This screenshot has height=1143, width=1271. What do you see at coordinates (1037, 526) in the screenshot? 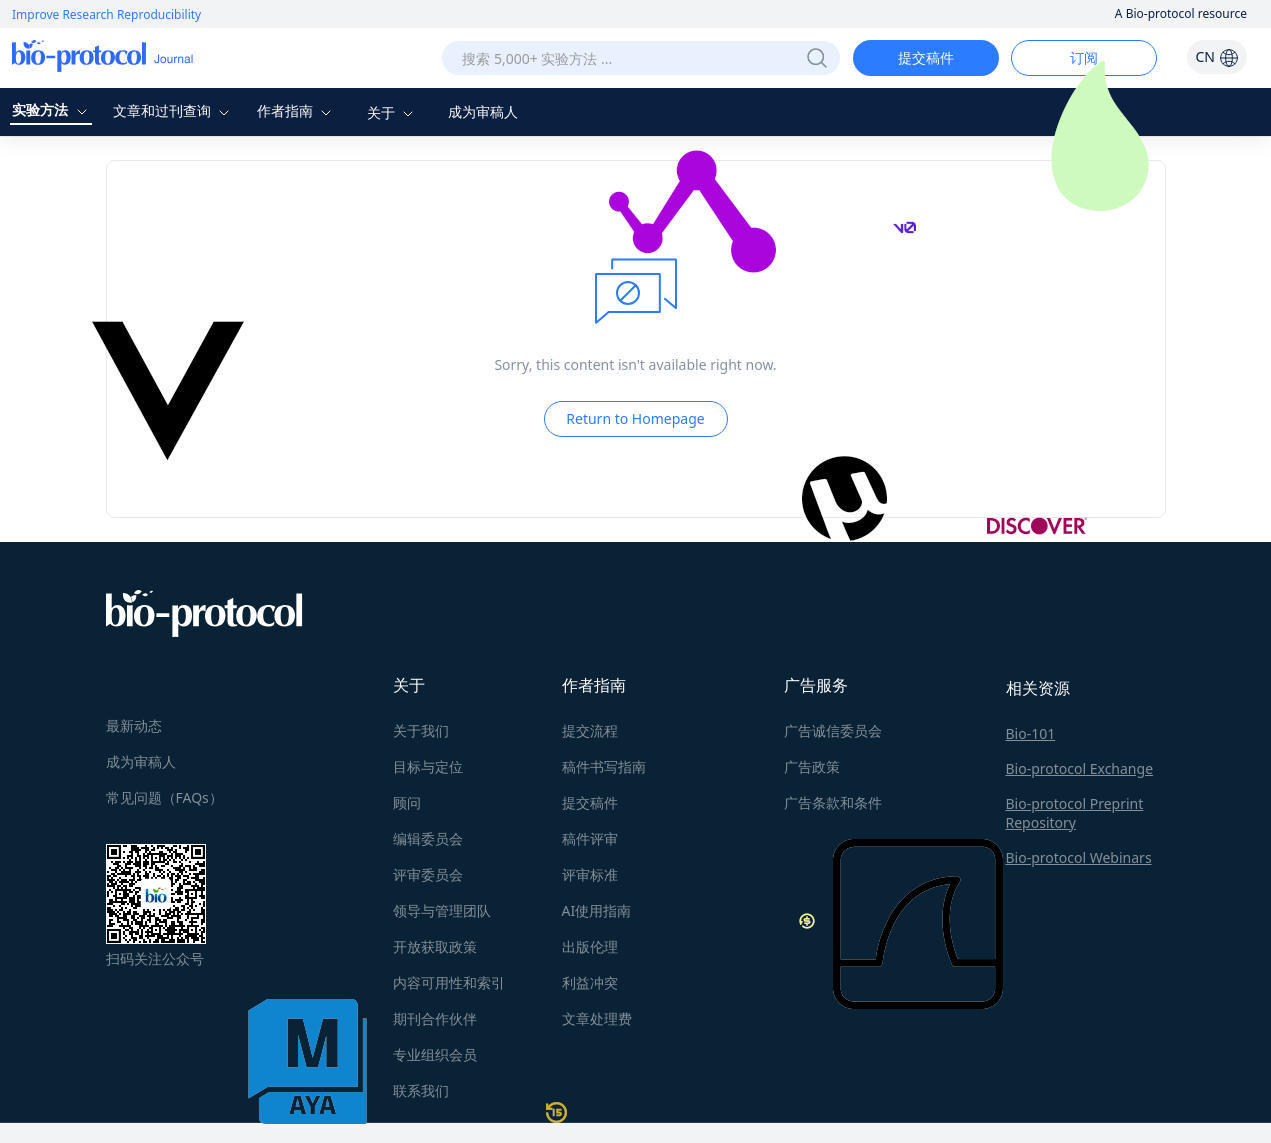
I see `pay with Discover card` at bounding box center [1037, 526].